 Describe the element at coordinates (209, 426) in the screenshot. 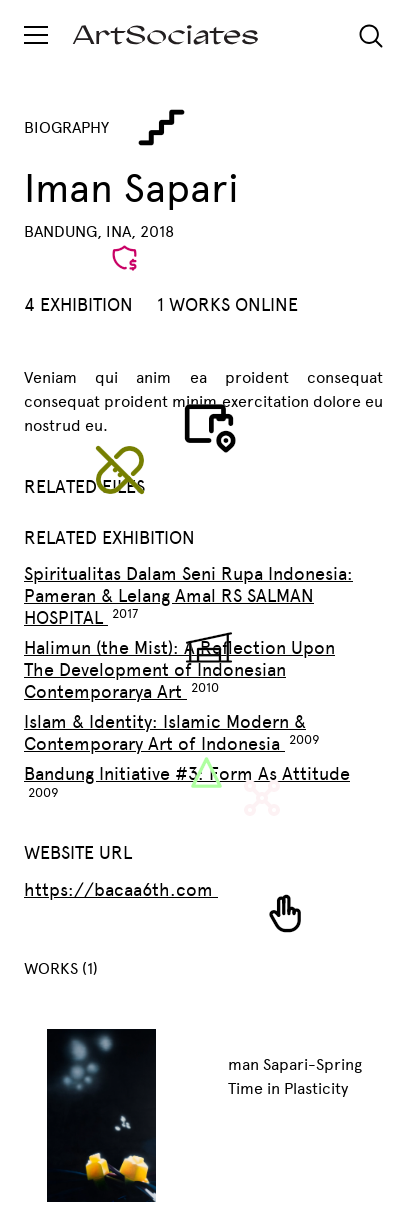

I see `pin a device to your favorites` at that location.